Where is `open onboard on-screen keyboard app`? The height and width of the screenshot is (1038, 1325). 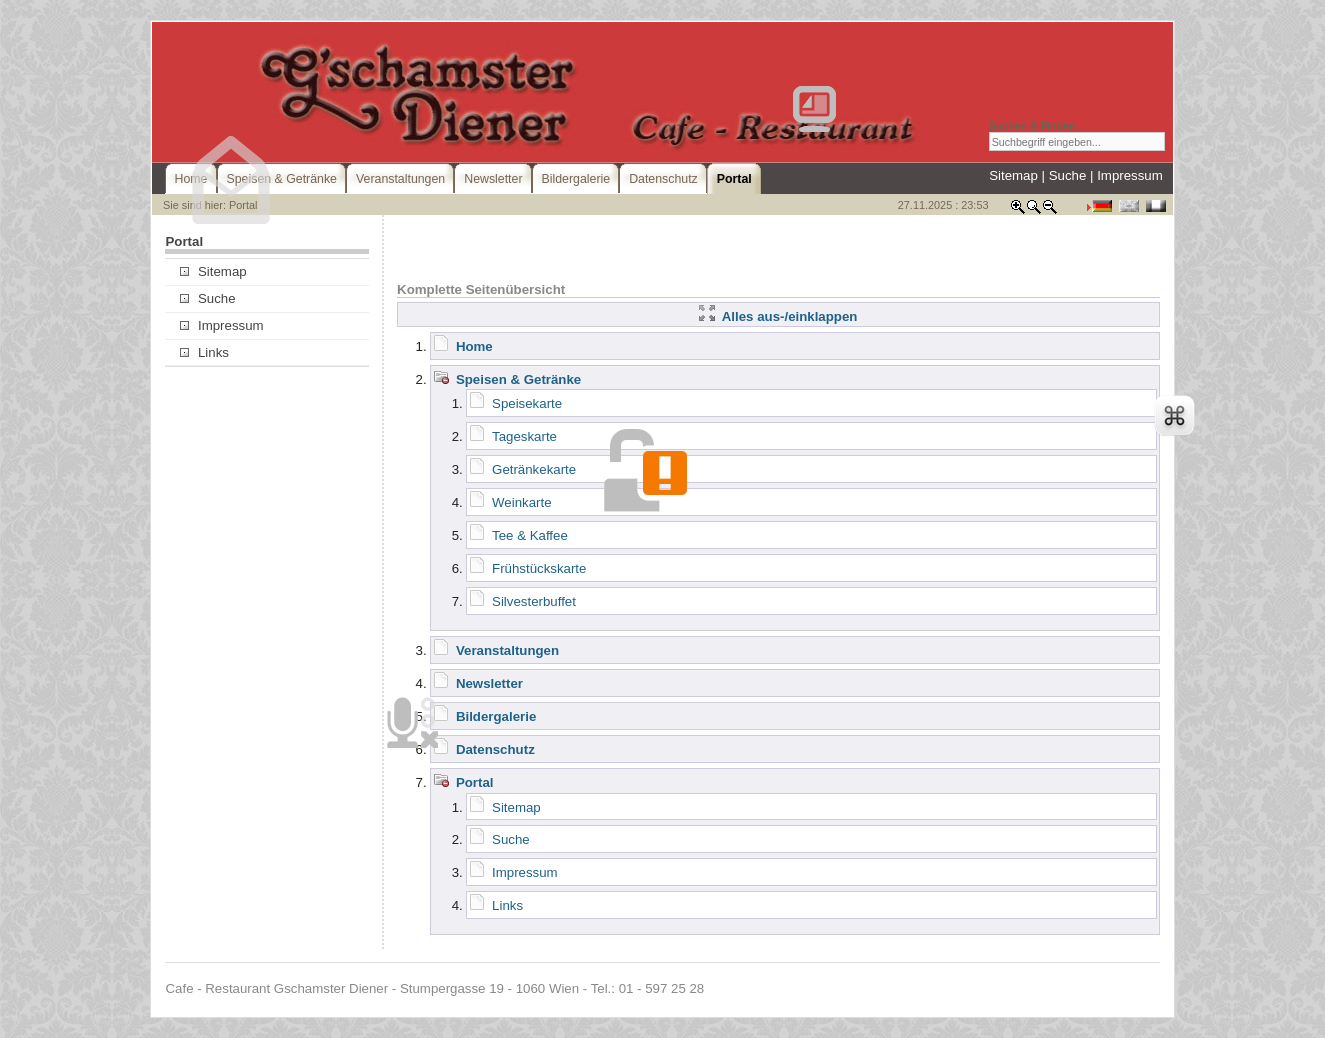
open onboard on-screen keyboard app is located at coordinates (1174, 415).